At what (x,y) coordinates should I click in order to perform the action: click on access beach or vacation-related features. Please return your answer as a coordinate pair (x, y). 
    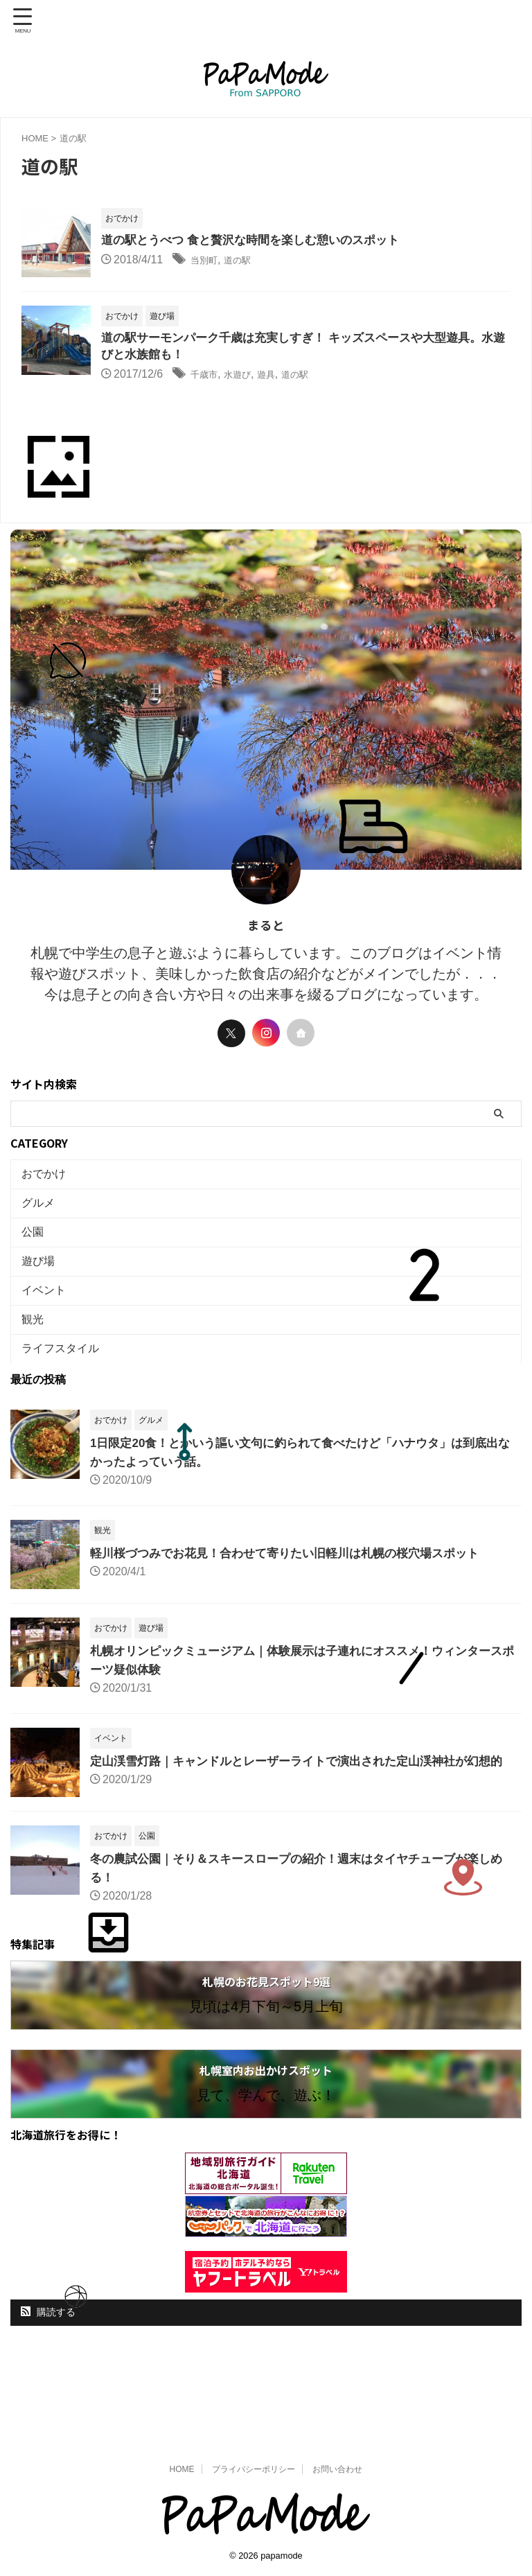
    Looking at the image, I should click on (76, 2296).